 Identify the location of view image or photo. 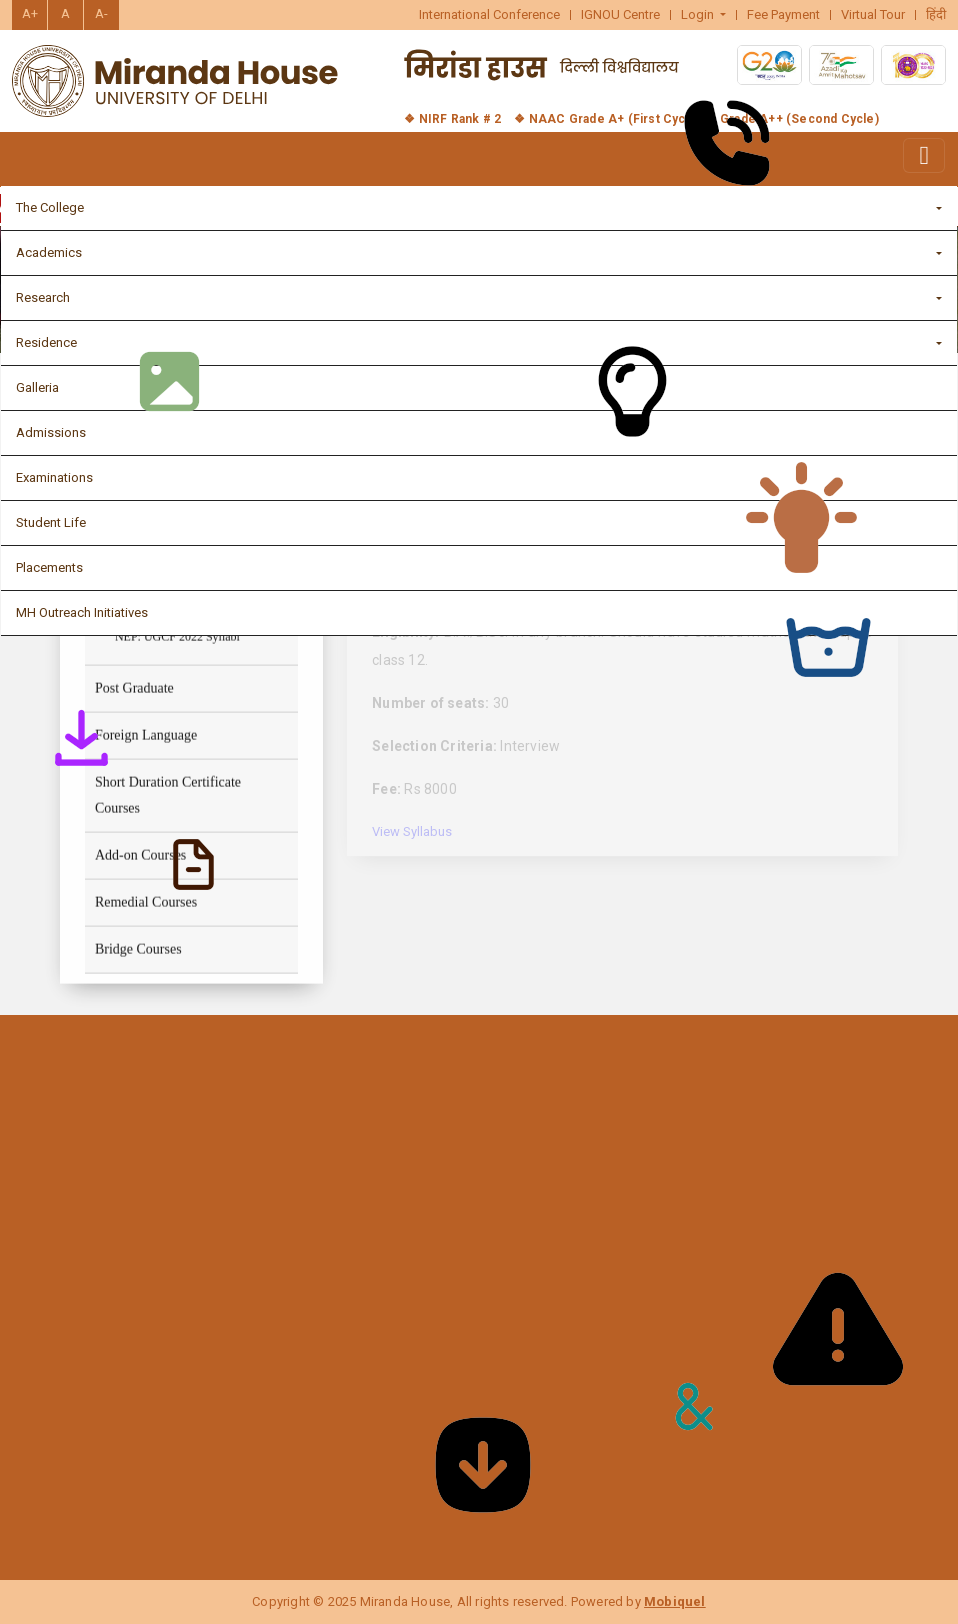
(169, 381).